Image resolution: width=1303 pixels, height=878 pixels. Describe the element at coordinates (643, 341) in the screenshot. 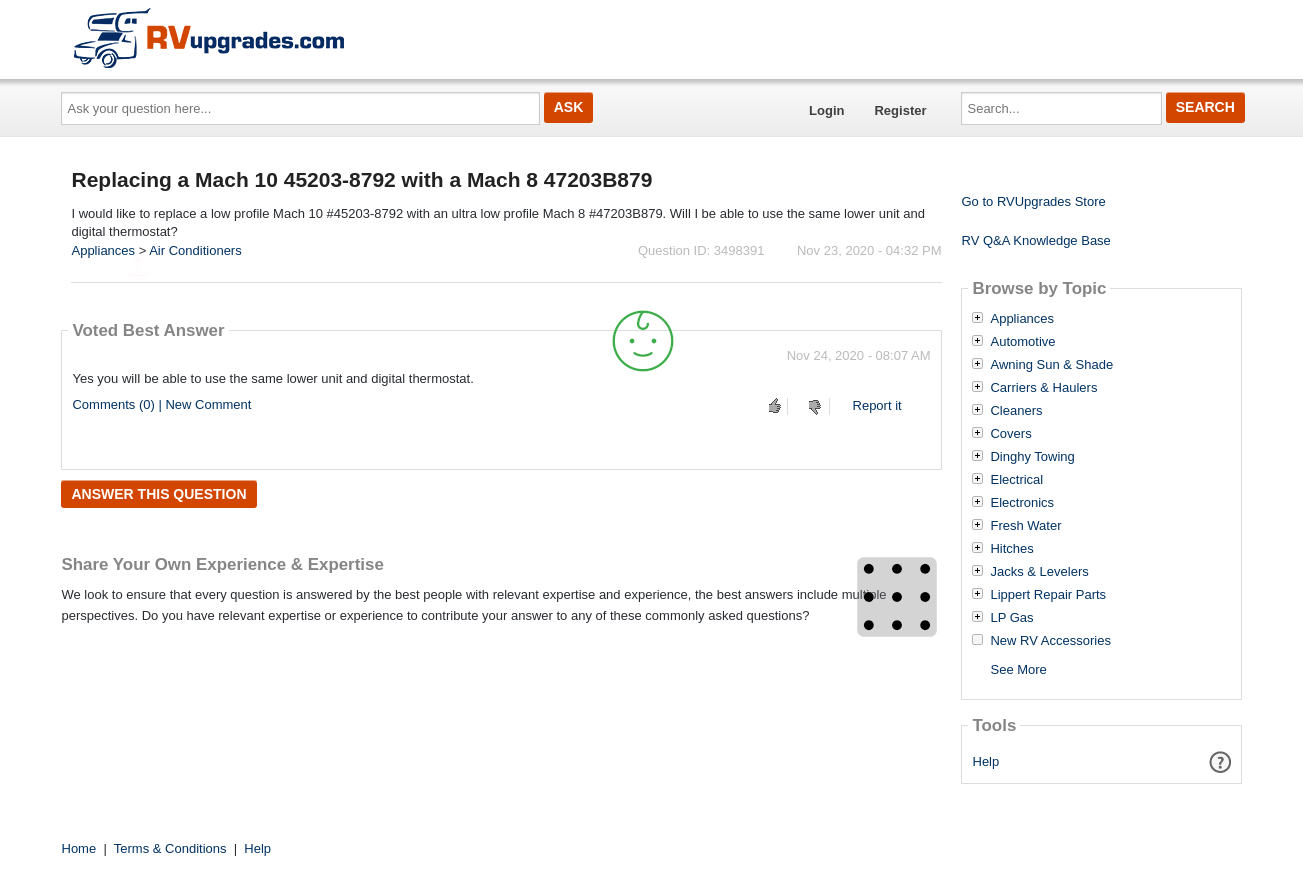

I see `access parenting or baby-related features` at that location.